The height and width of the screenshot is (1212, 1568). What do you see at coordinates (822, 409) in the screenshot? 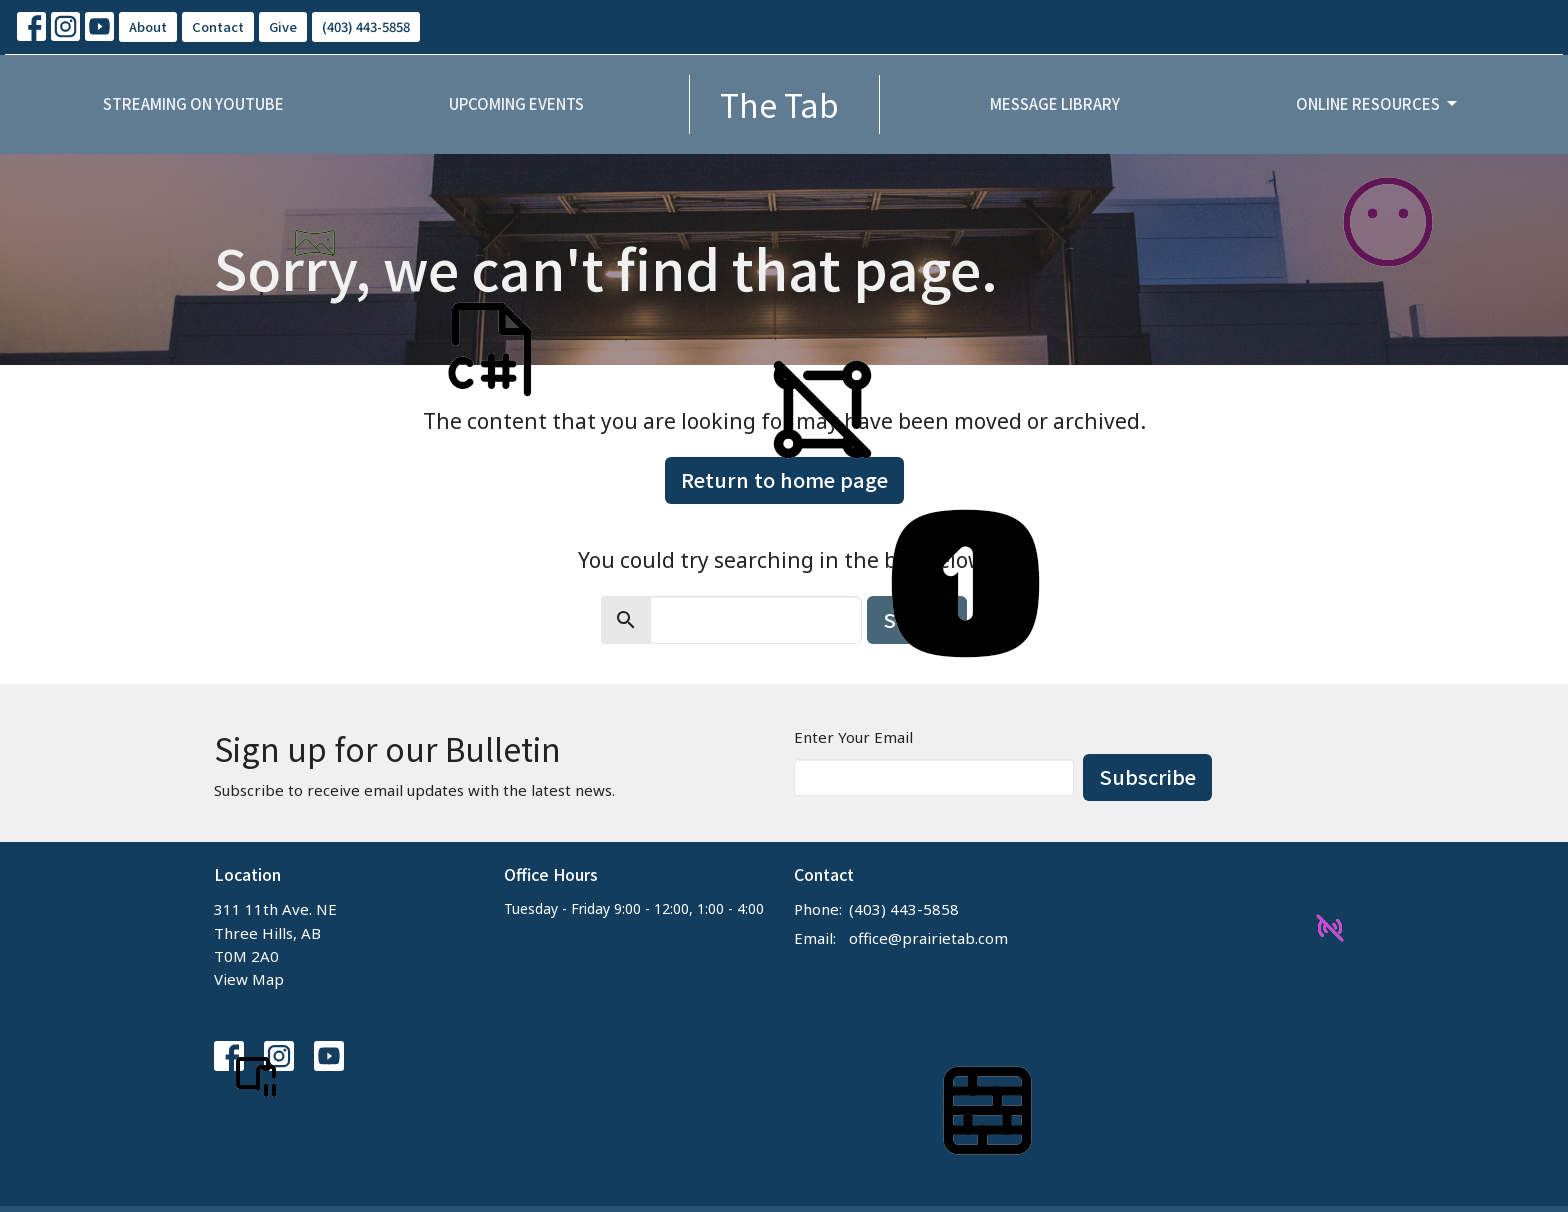
I see `disable shape tools` at bounding box center [822, 409].